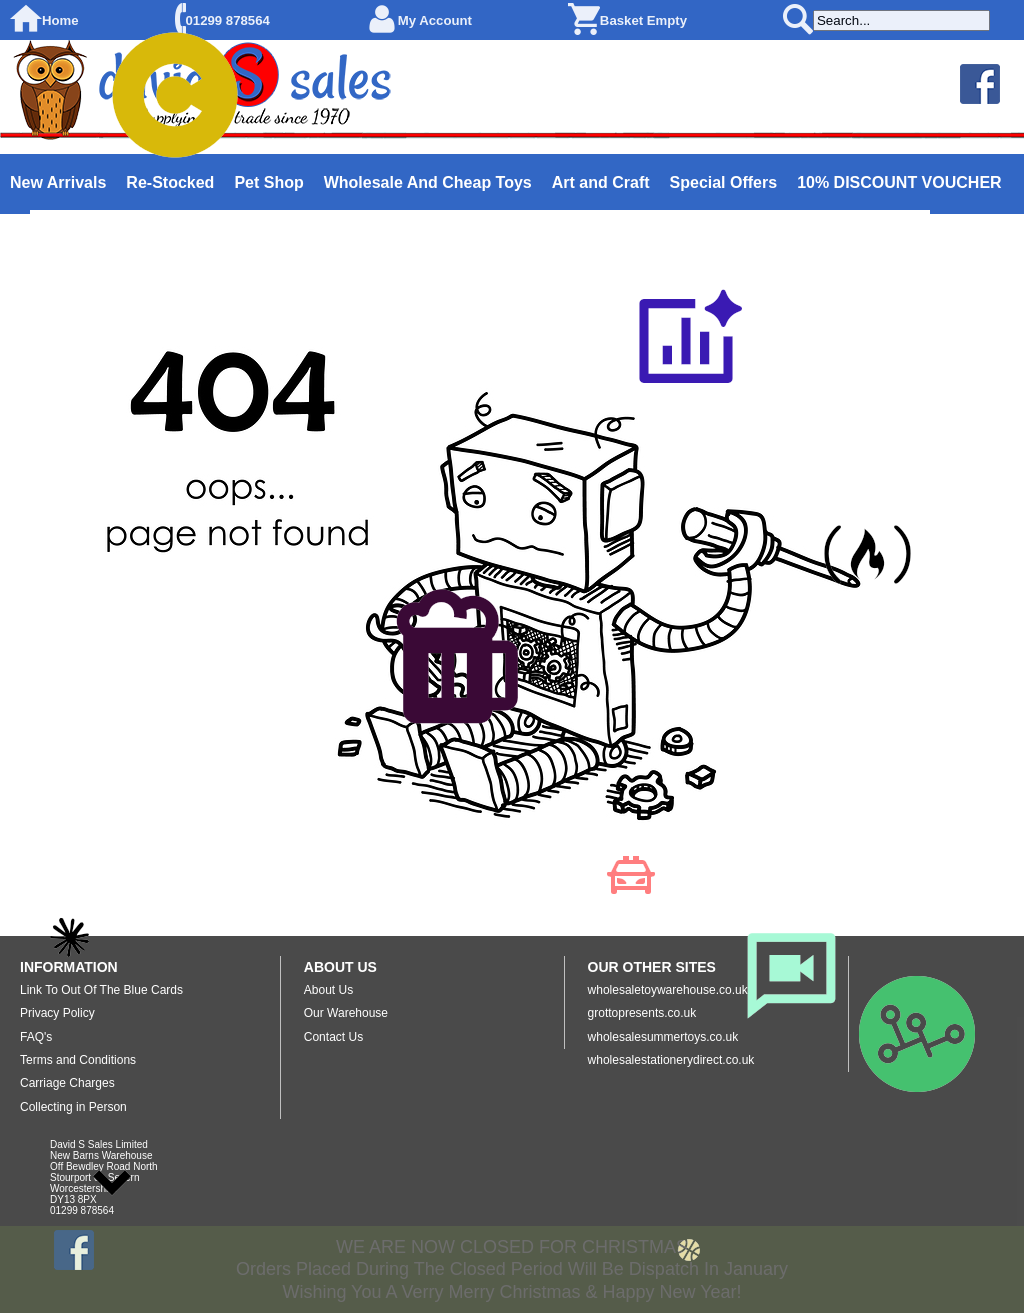  Describe the element at coordinates (867, 554) in the screenshot. I see `freeCodeCamp logo` at that location.